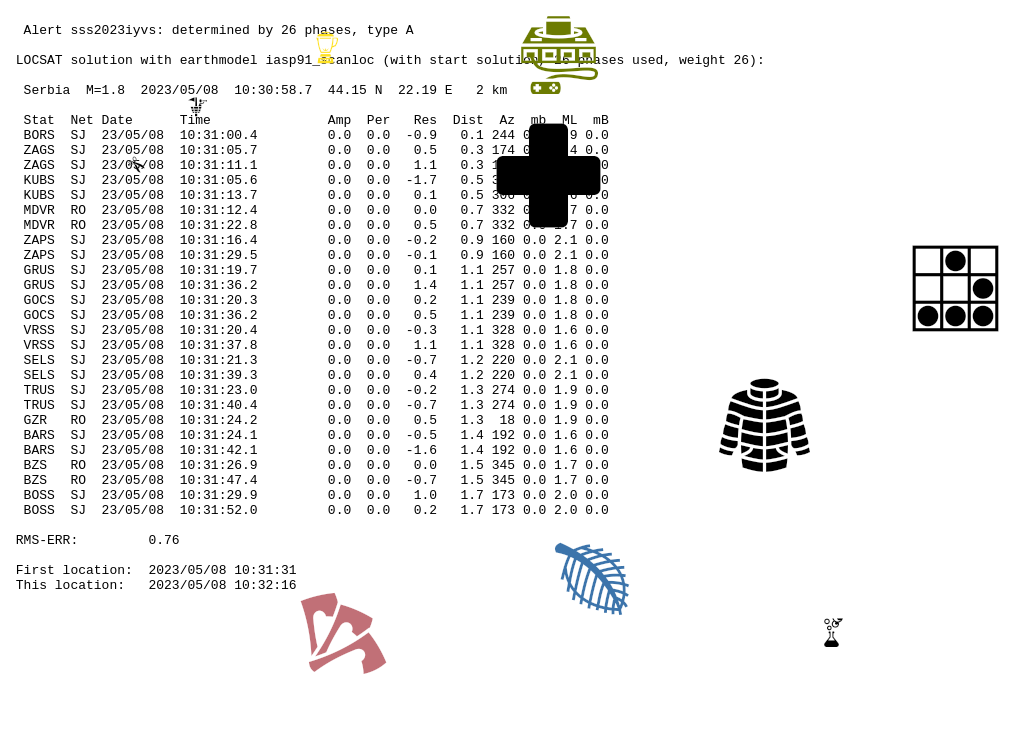 This screenshot has width=1024, height=741. Describe the element at coordinates (548, 175) in the screenshot. I see `indicates player health status is normal` at that location.